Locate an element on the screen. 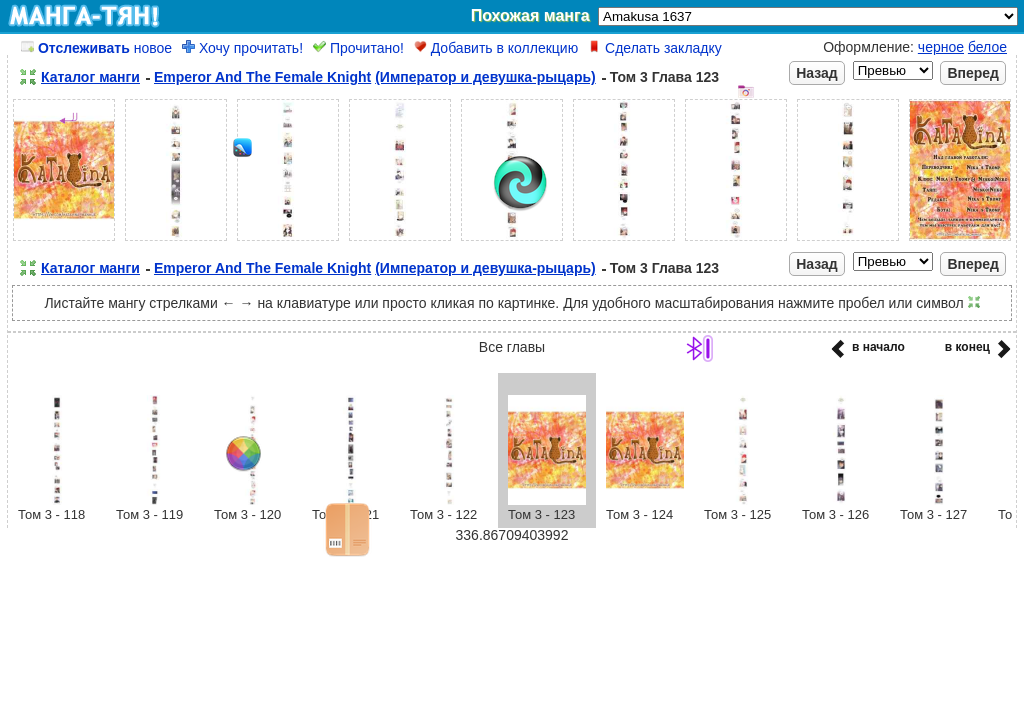 This screenshot has height=720, width=1024. open CleanShot X screen capture app is located at coordinates (242, 147).